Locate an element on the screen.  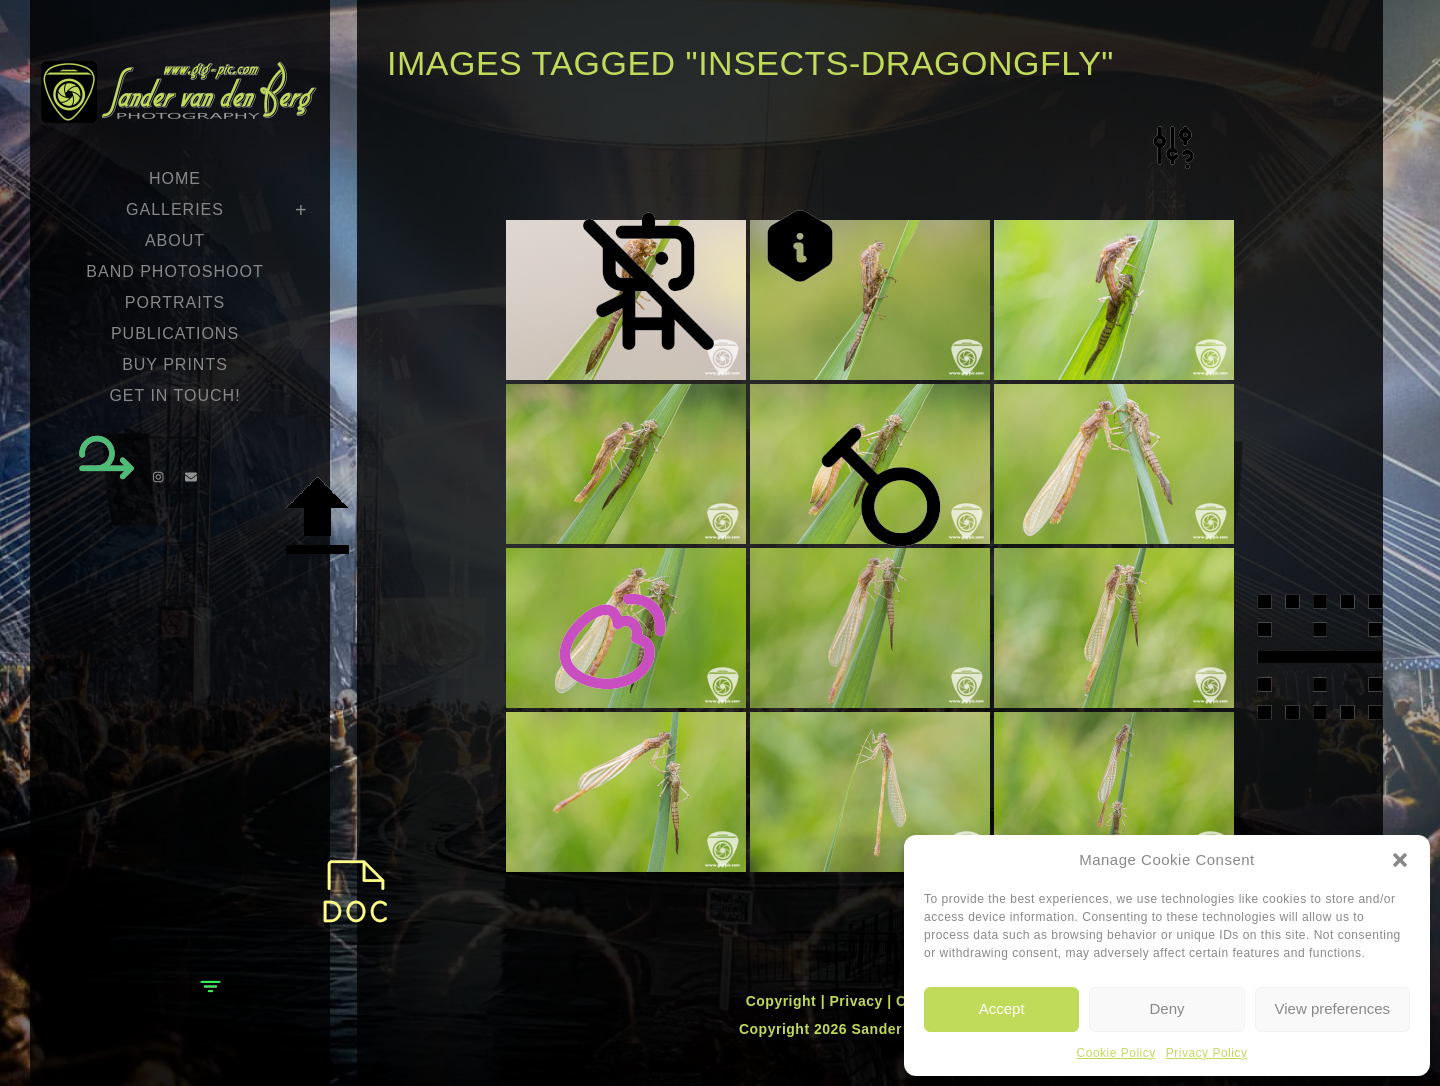
open a document file is located at coordinates (356, 894).